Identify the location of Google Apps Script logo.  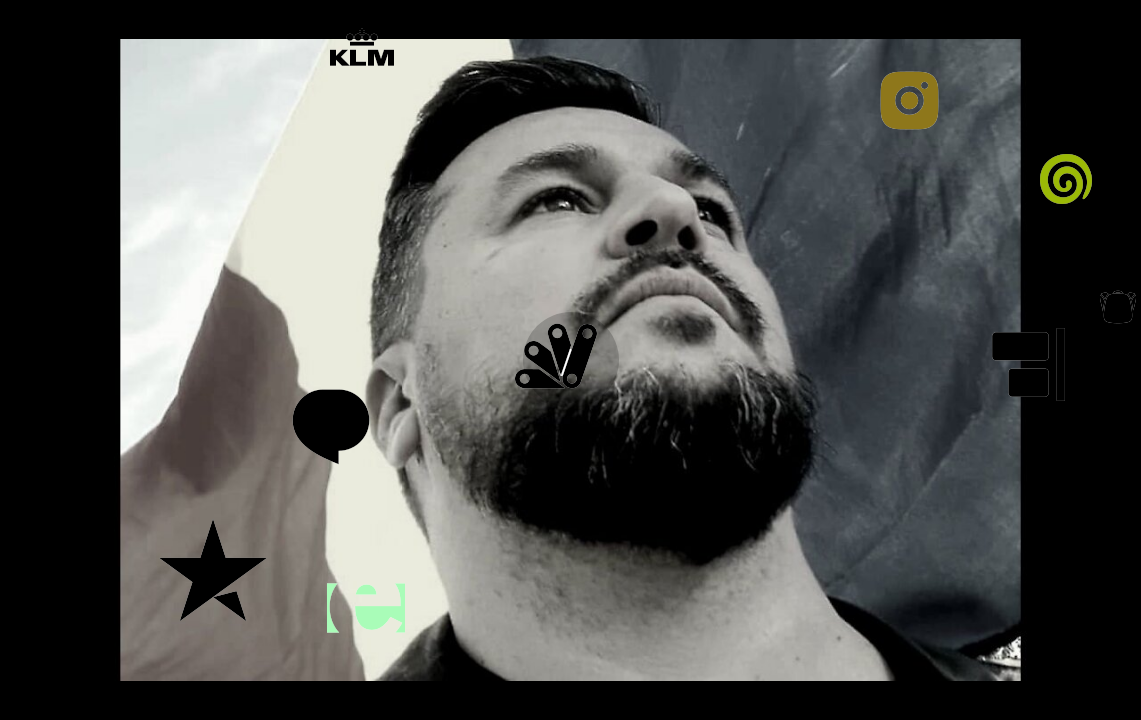
(556, 356).